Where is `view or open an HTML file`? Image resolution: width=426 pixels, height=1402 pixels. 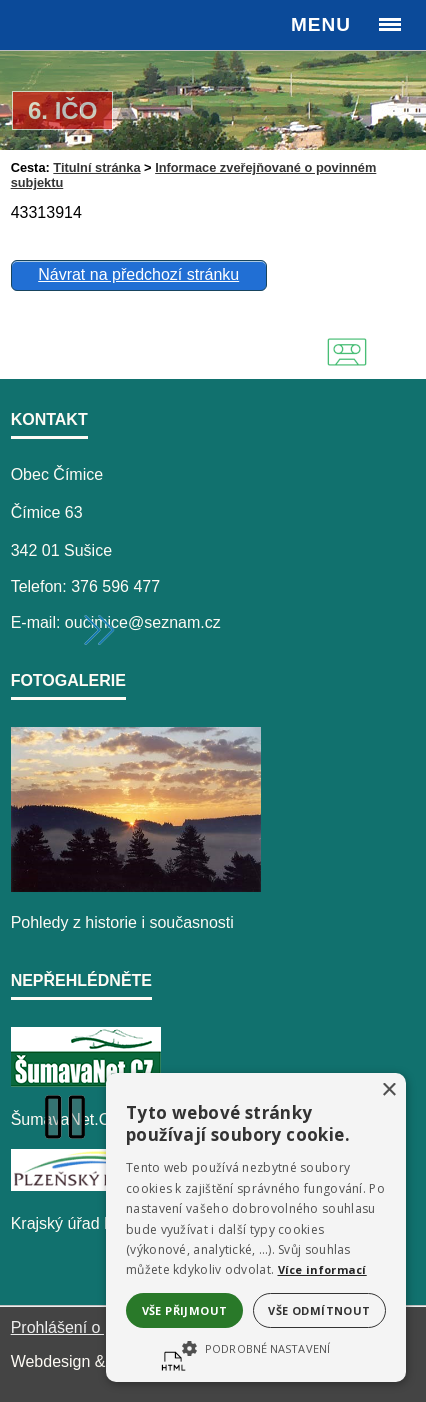
view or open an HTML file is located at coordinates (173, 1362).